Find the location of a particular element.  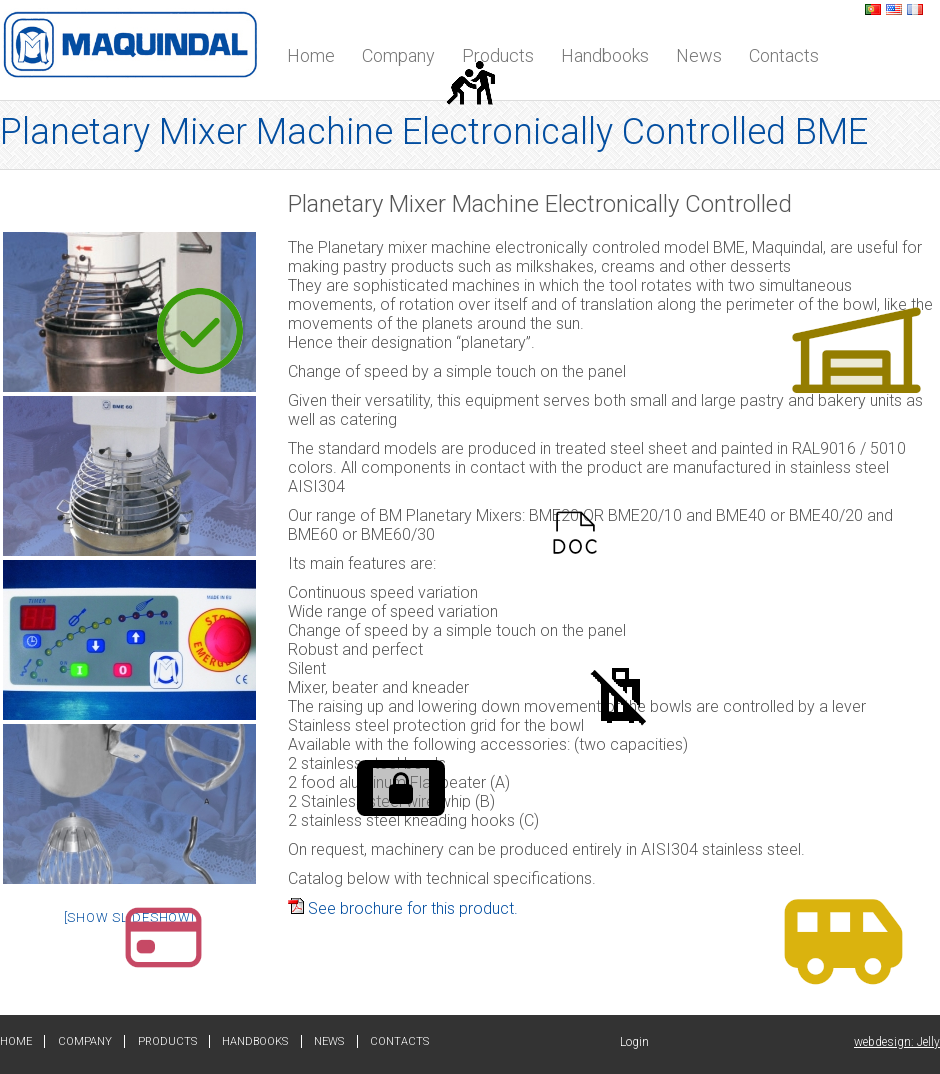

open a document file is located at coordinates (575, 534).